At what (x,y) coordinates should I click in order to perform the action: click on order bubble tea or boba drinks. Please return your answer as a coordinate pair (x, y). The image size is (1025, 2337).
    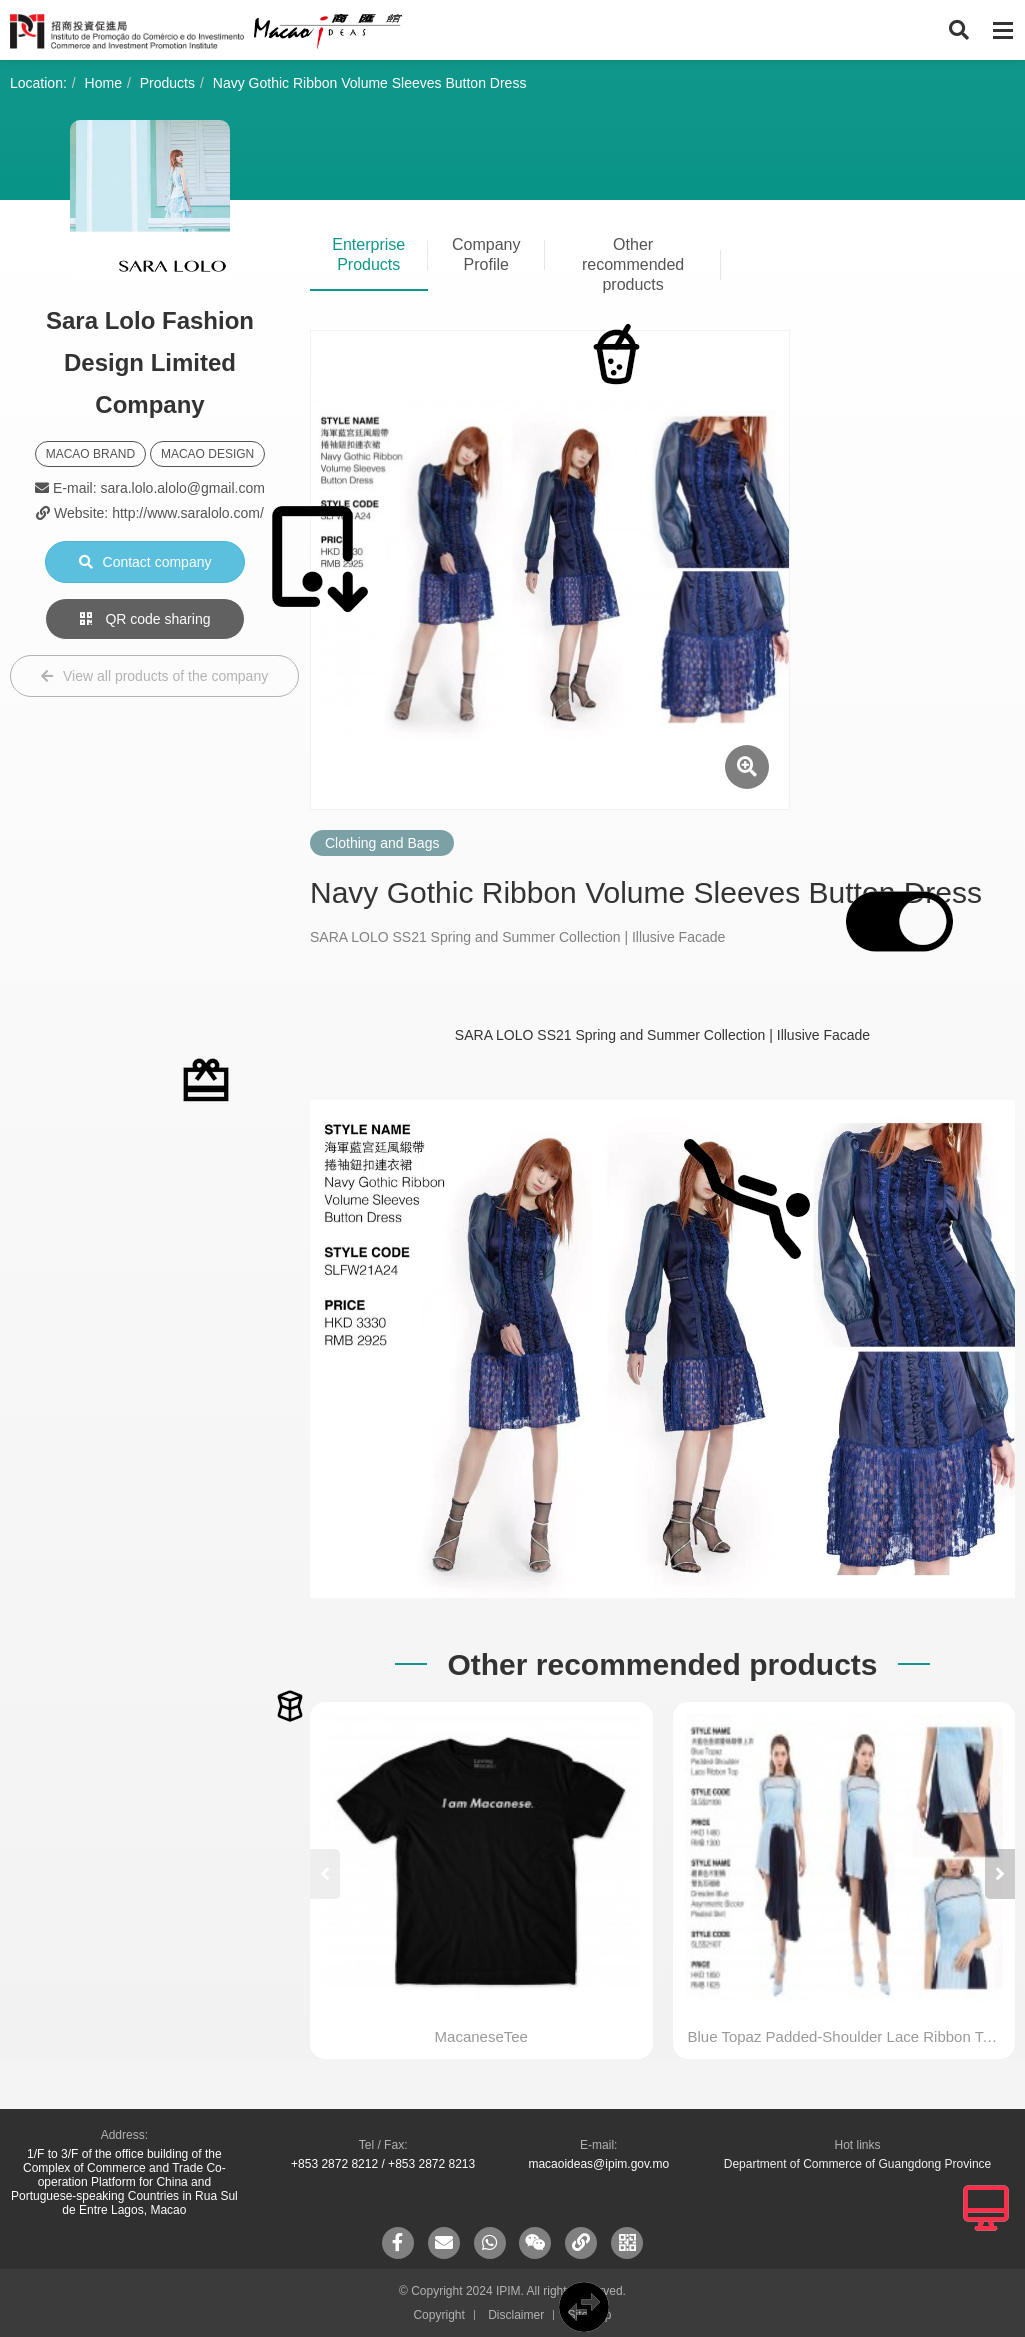
    Looking at the image, I should click on (616, 355).